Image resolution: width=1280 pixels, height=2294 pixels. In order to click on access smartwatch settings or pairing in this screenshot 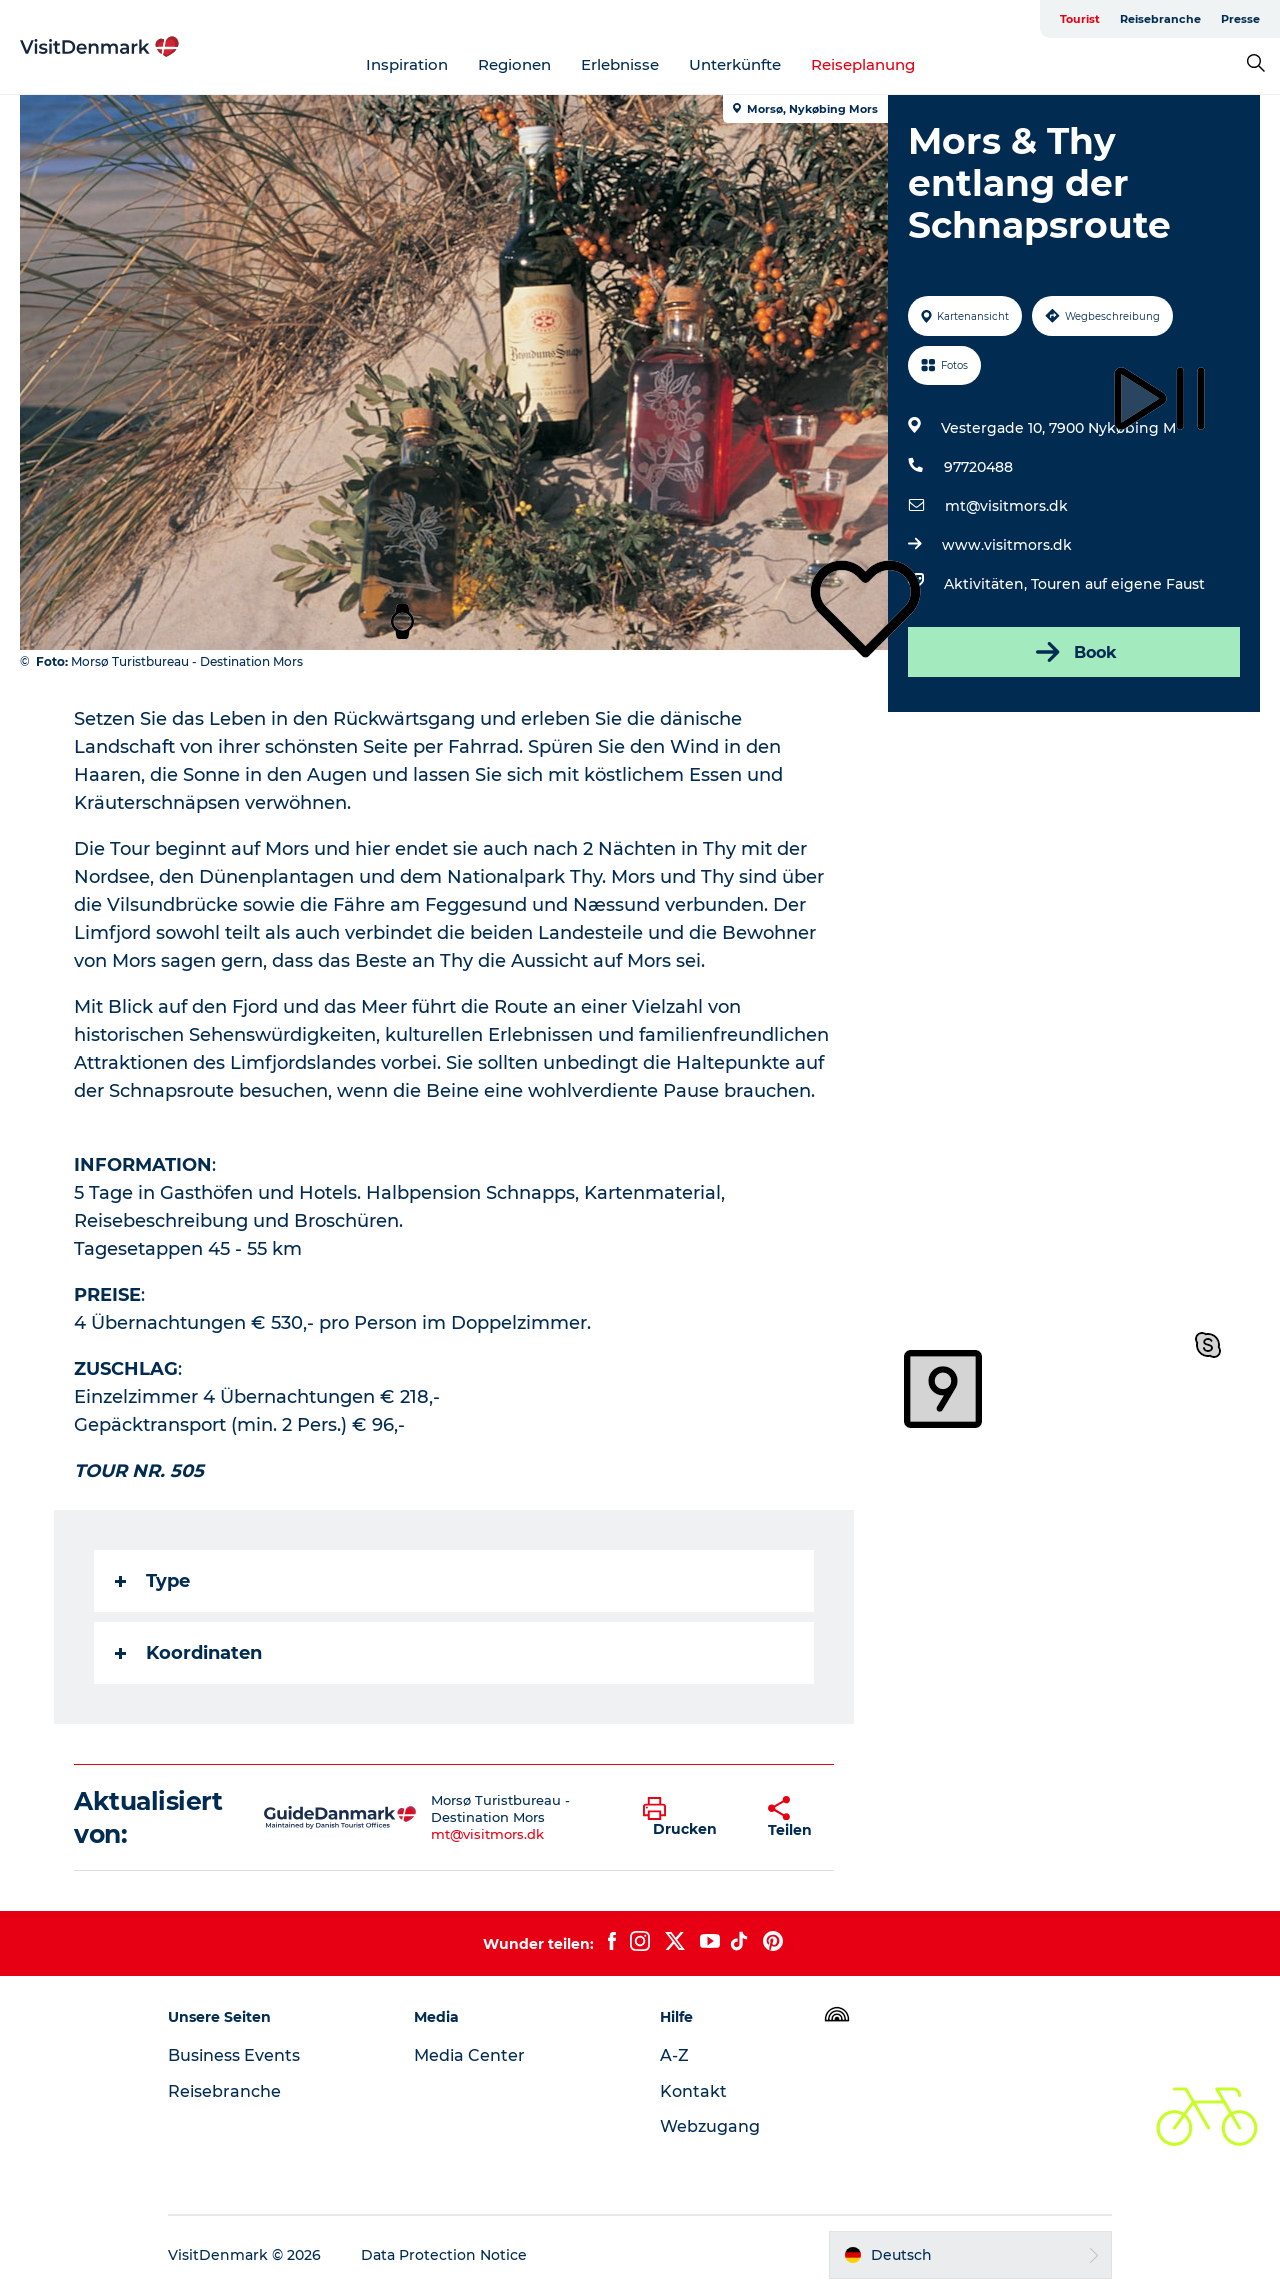, I will do `click(402, 621)`.